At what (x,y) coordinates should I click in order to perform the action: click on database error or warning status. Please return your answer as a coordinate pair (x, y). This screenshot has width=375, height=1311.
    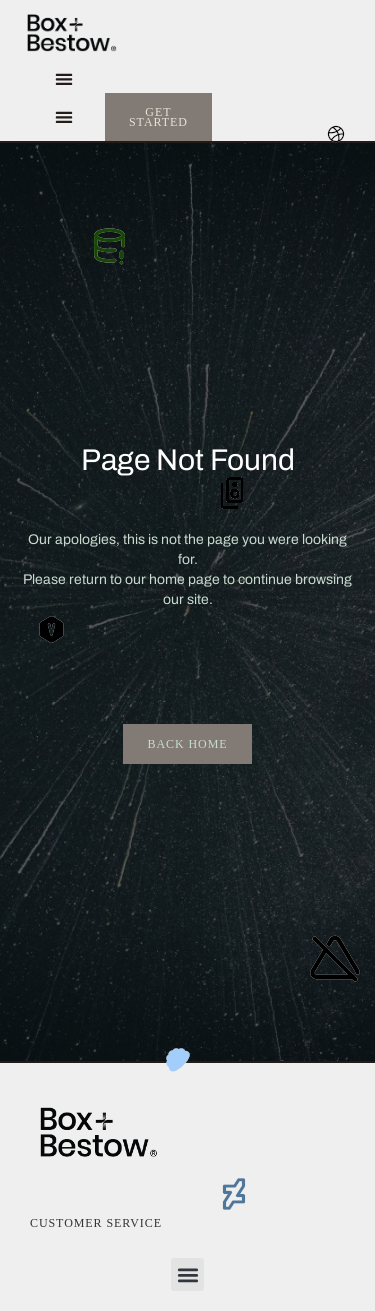
    Looking at the image, I should click on (109, 245).